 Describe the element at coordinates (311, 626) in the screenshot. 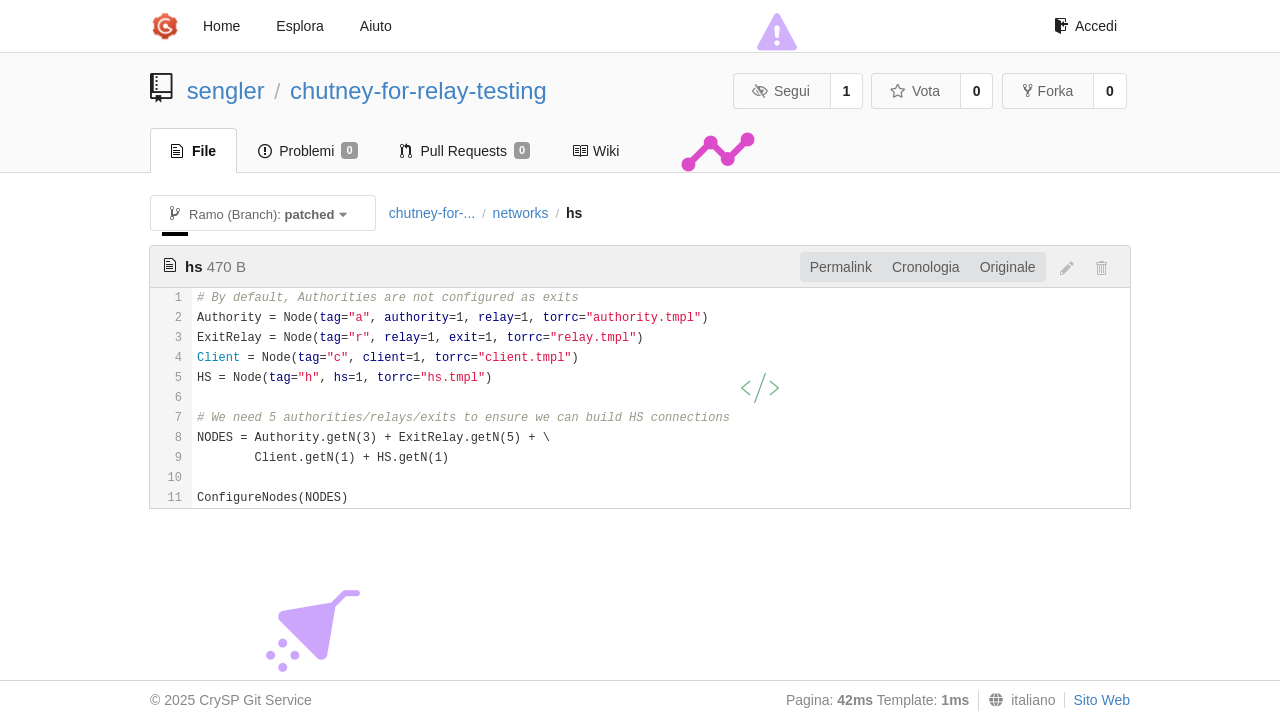

I see `filter or sort content` at that location.